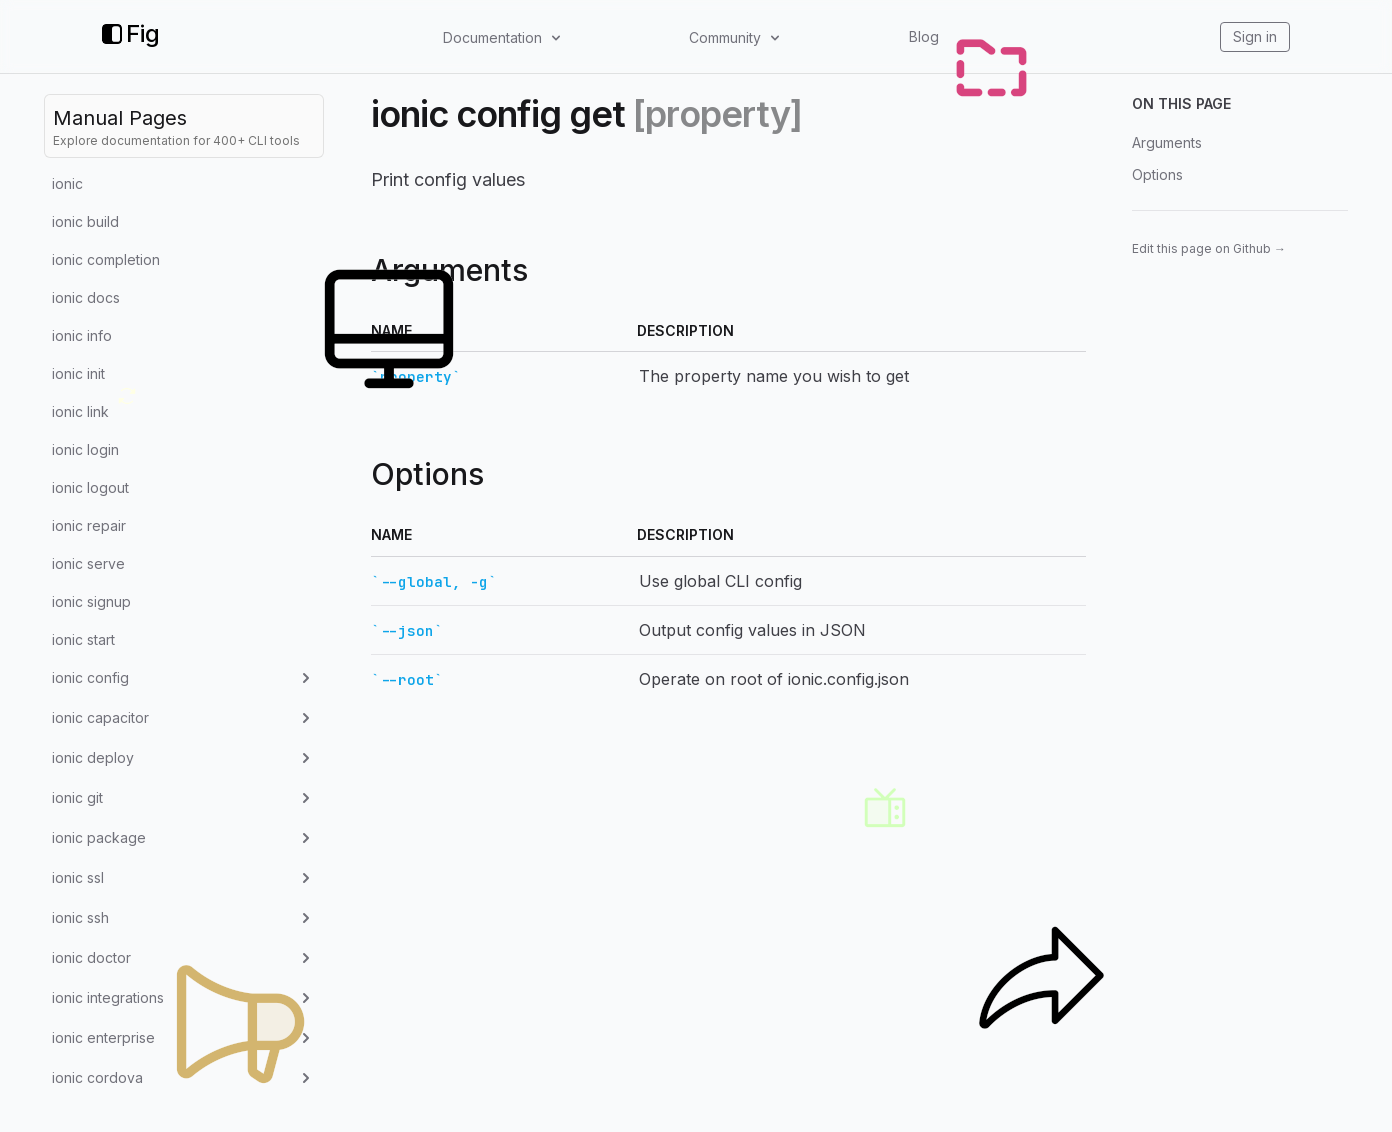 The height and width of the screenshot is (1132, 1392). I want to click on share content with others, so click(1041, 984).